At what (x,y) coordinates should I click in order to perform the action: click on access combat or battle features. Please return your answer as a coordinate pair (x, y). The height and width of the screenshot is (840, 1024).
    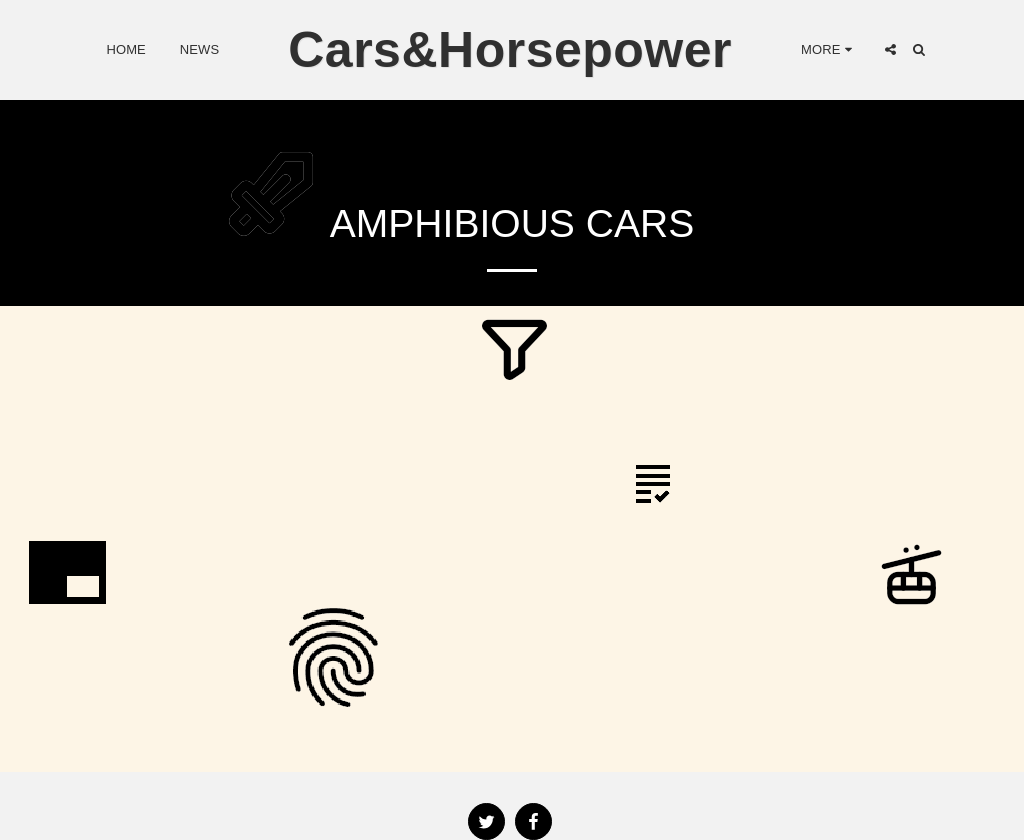
    Looking at the image, I should click on (273, 192).